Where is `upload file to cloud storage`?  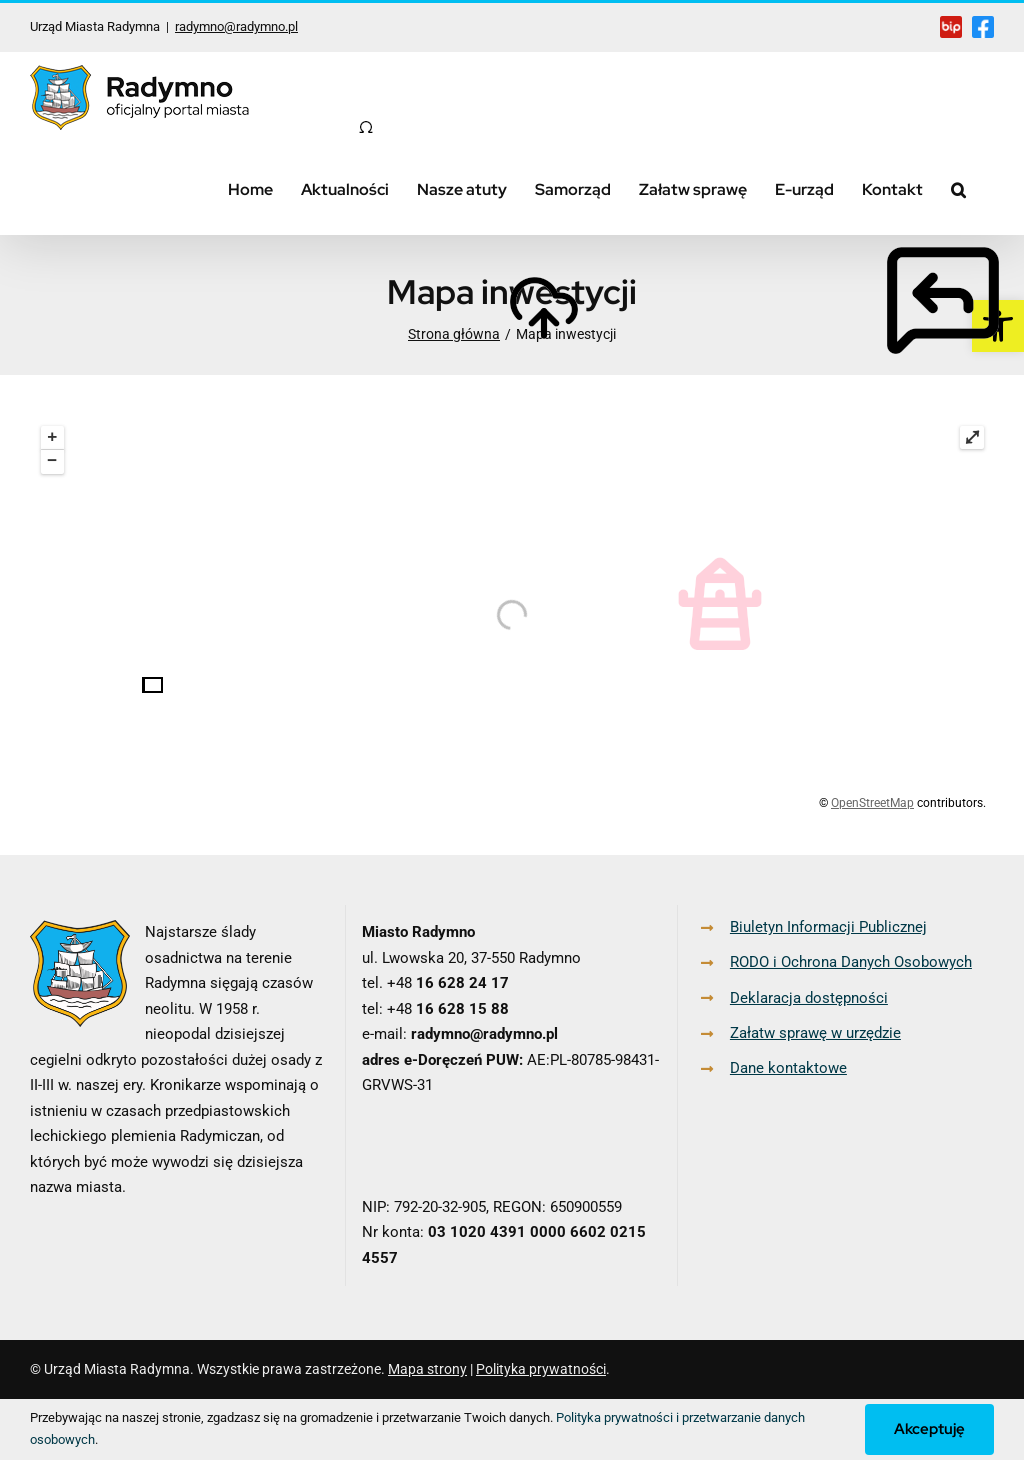 upload file to cloud storage is located at coordinates (544, 308).